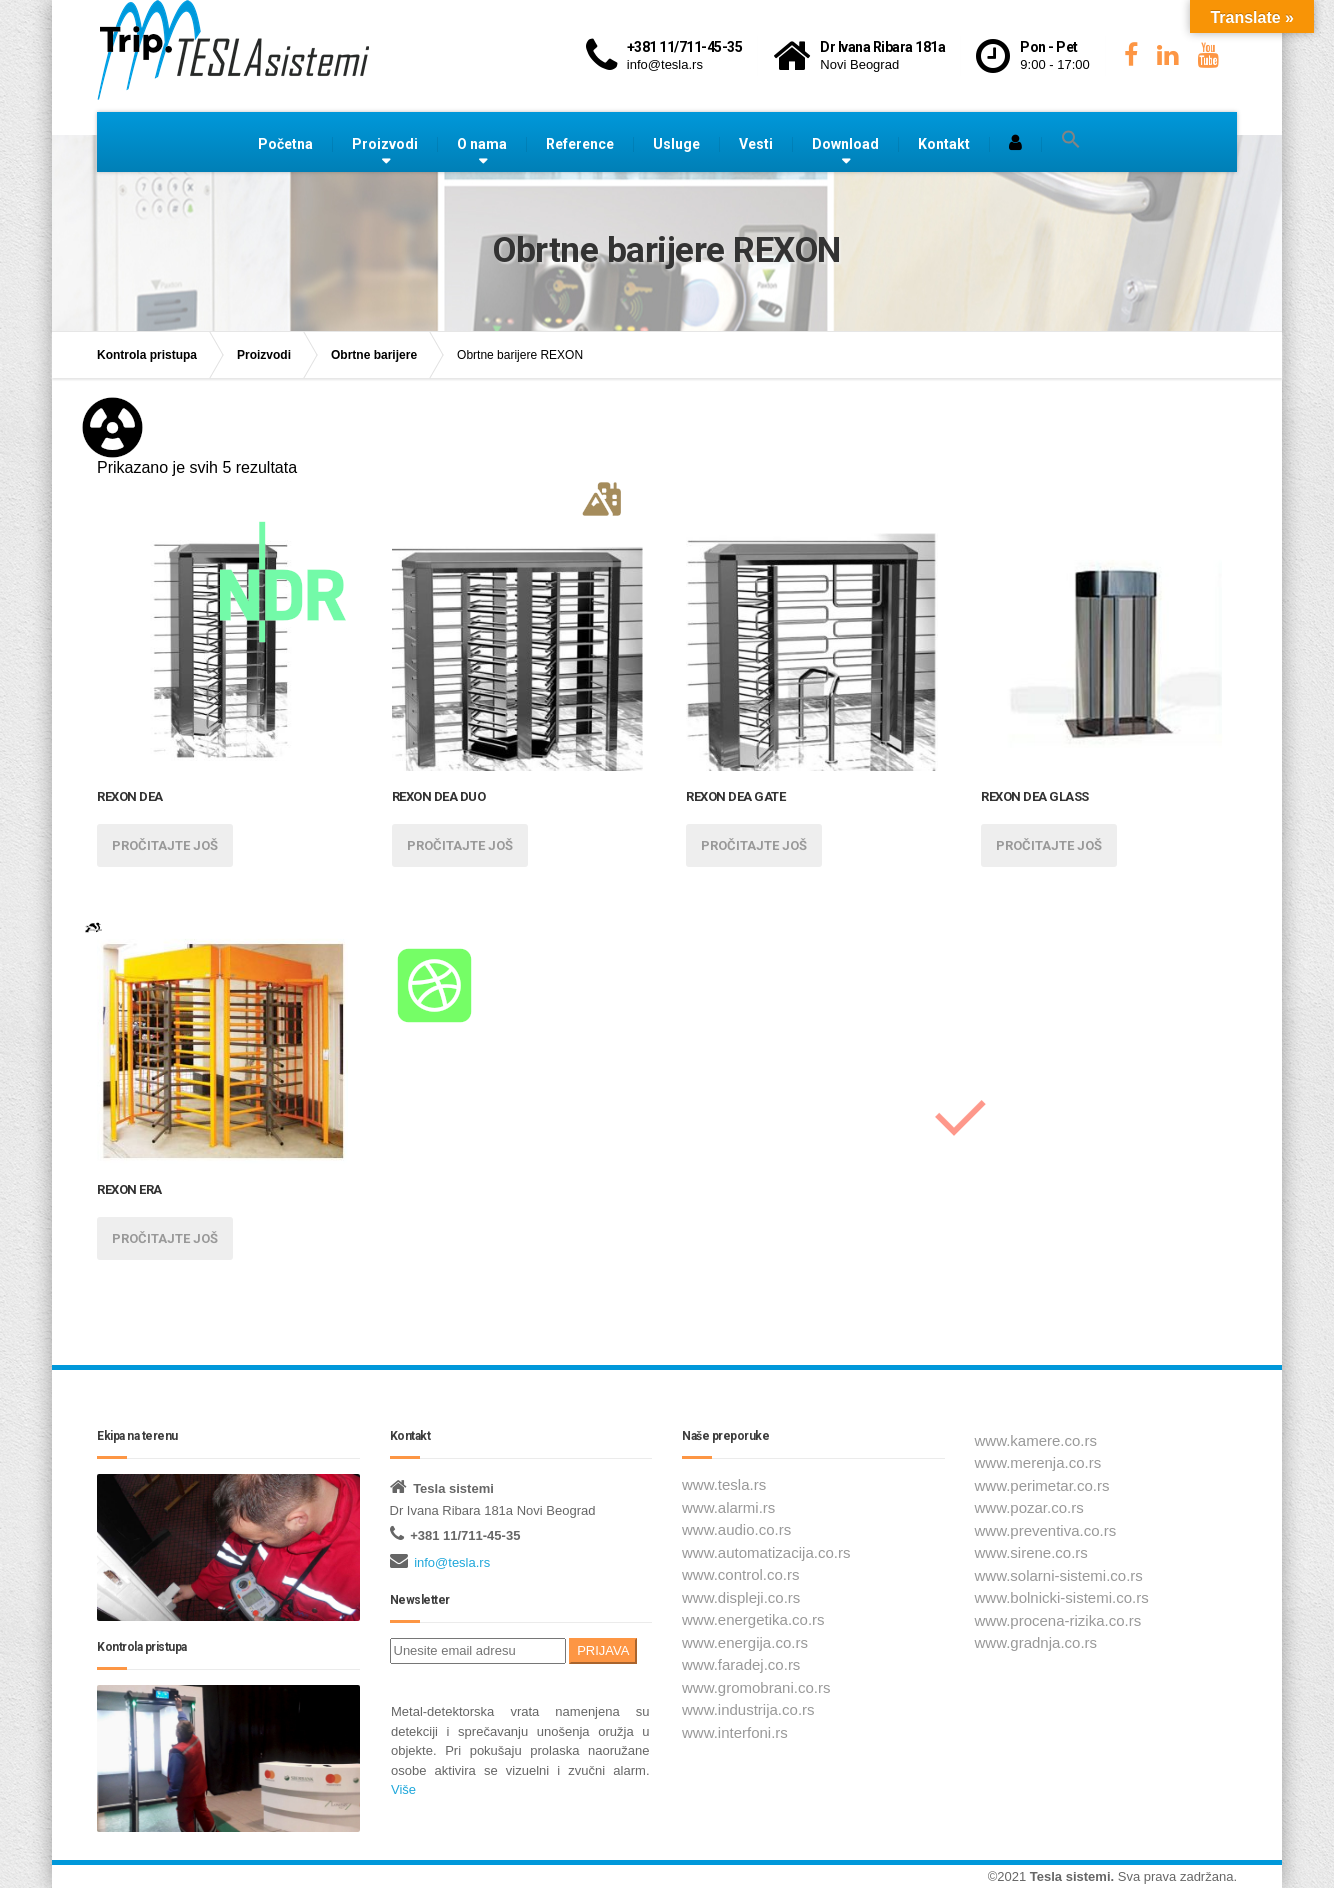 This screenshot has height=1888, width=1334. What do you see at coordinates (93, 927) in the screenshot?
I see `strongSwan VPN client application` at bounding box center [93, 927].